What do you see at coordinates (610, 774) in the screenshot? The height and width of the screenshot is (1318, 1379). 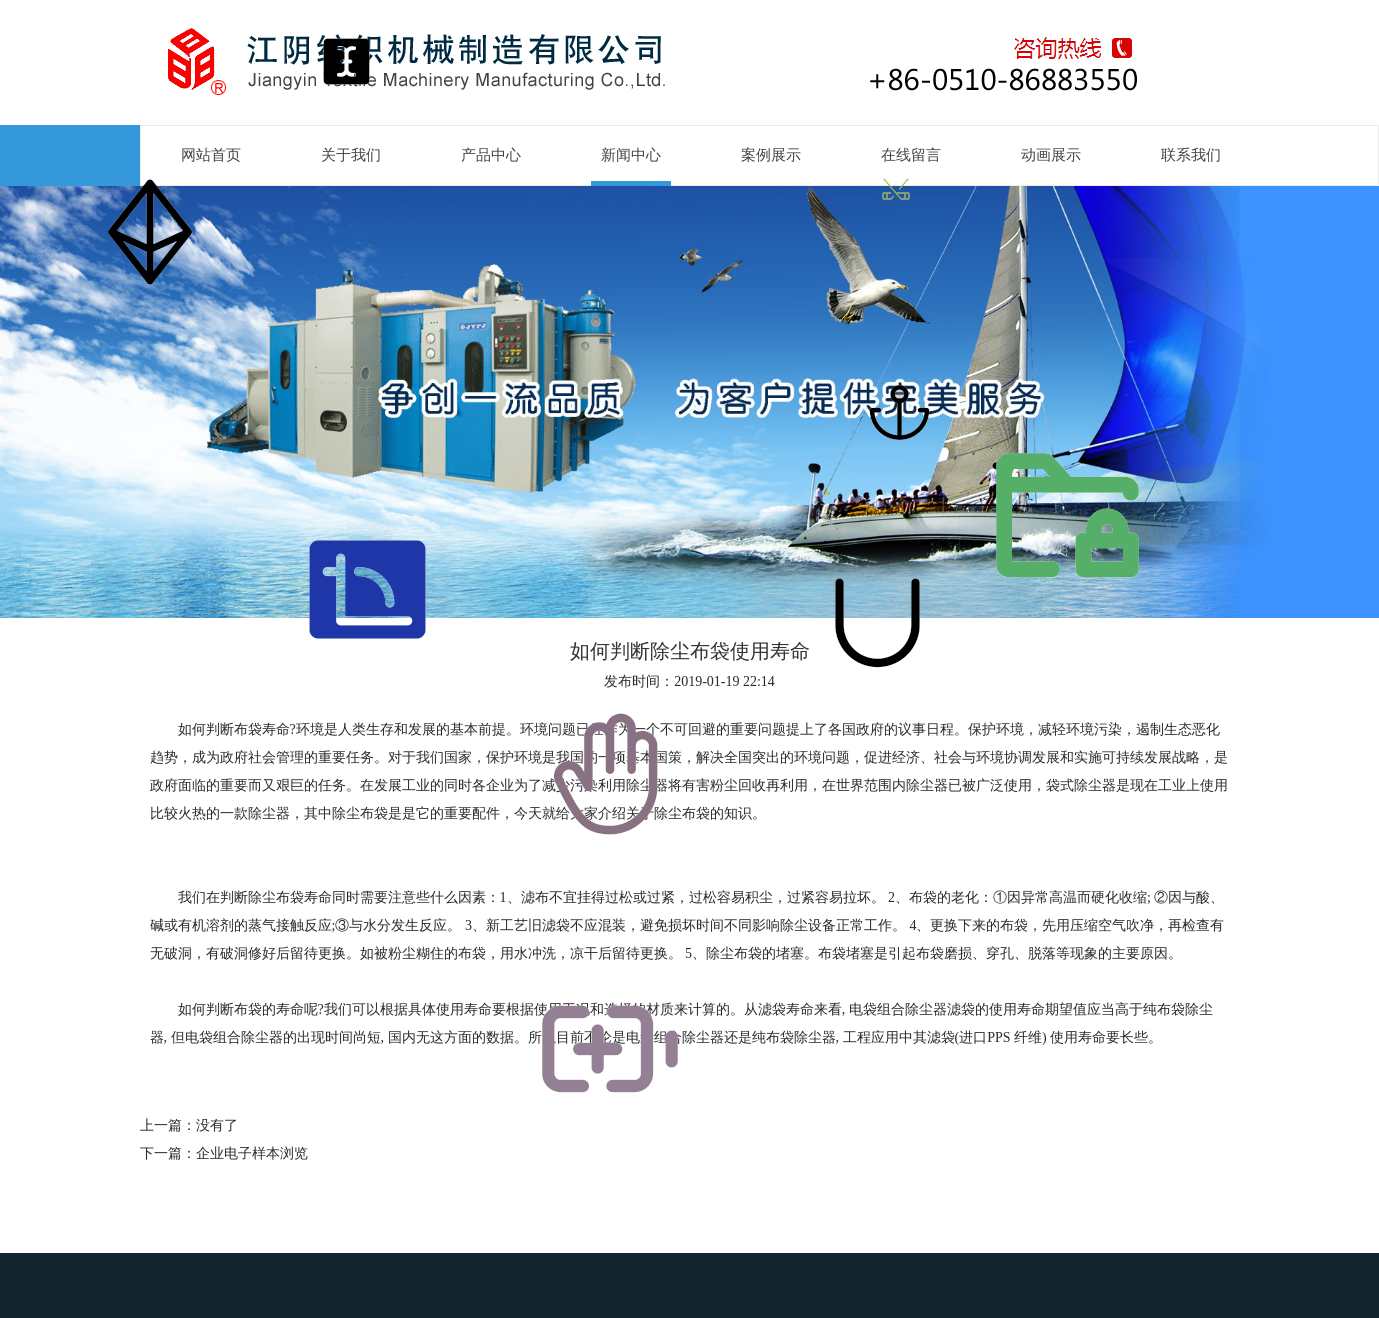 I see `stop or pause an action` at bounding box center [610, 774].